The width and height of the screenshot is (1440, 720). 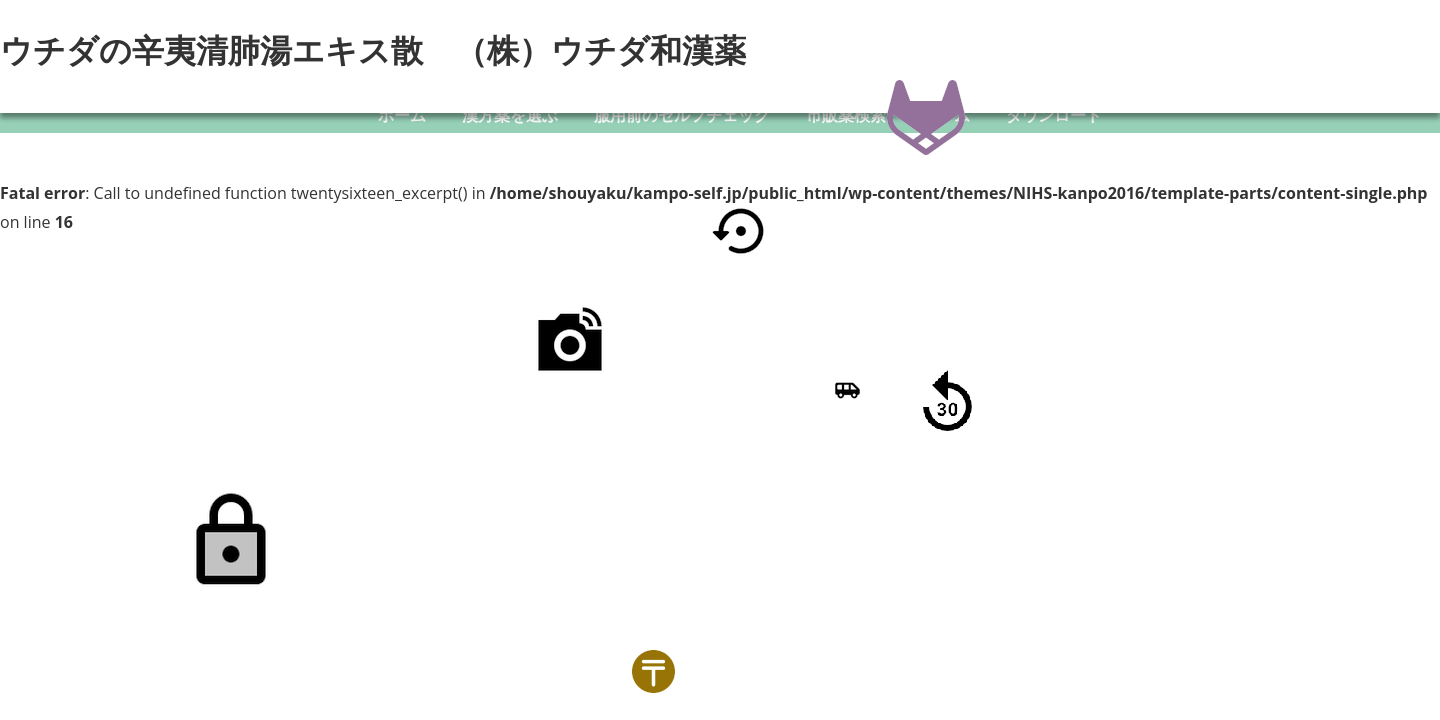 What do you see at coordinates (847, 390) in the screenshot?
I see `access airport shuttle services` at bounding box center [847, 390].